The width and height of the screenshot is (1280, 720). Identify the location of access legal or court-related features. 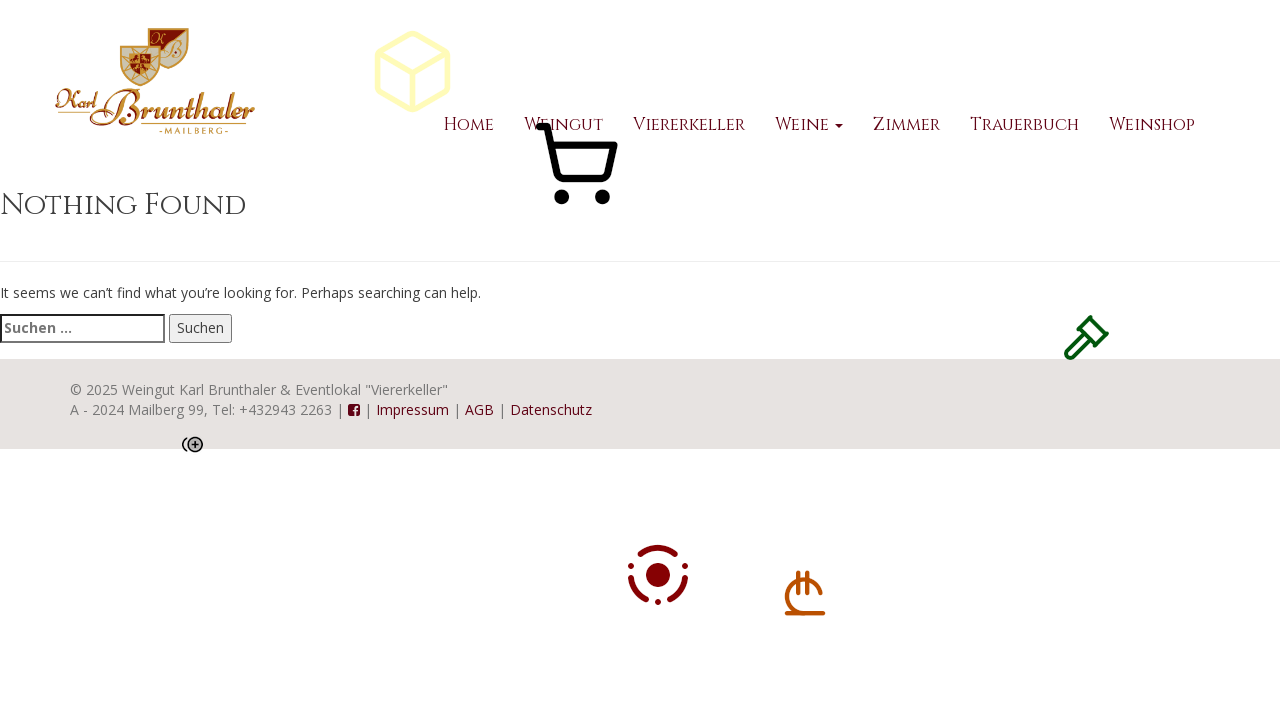
(1086, 337).